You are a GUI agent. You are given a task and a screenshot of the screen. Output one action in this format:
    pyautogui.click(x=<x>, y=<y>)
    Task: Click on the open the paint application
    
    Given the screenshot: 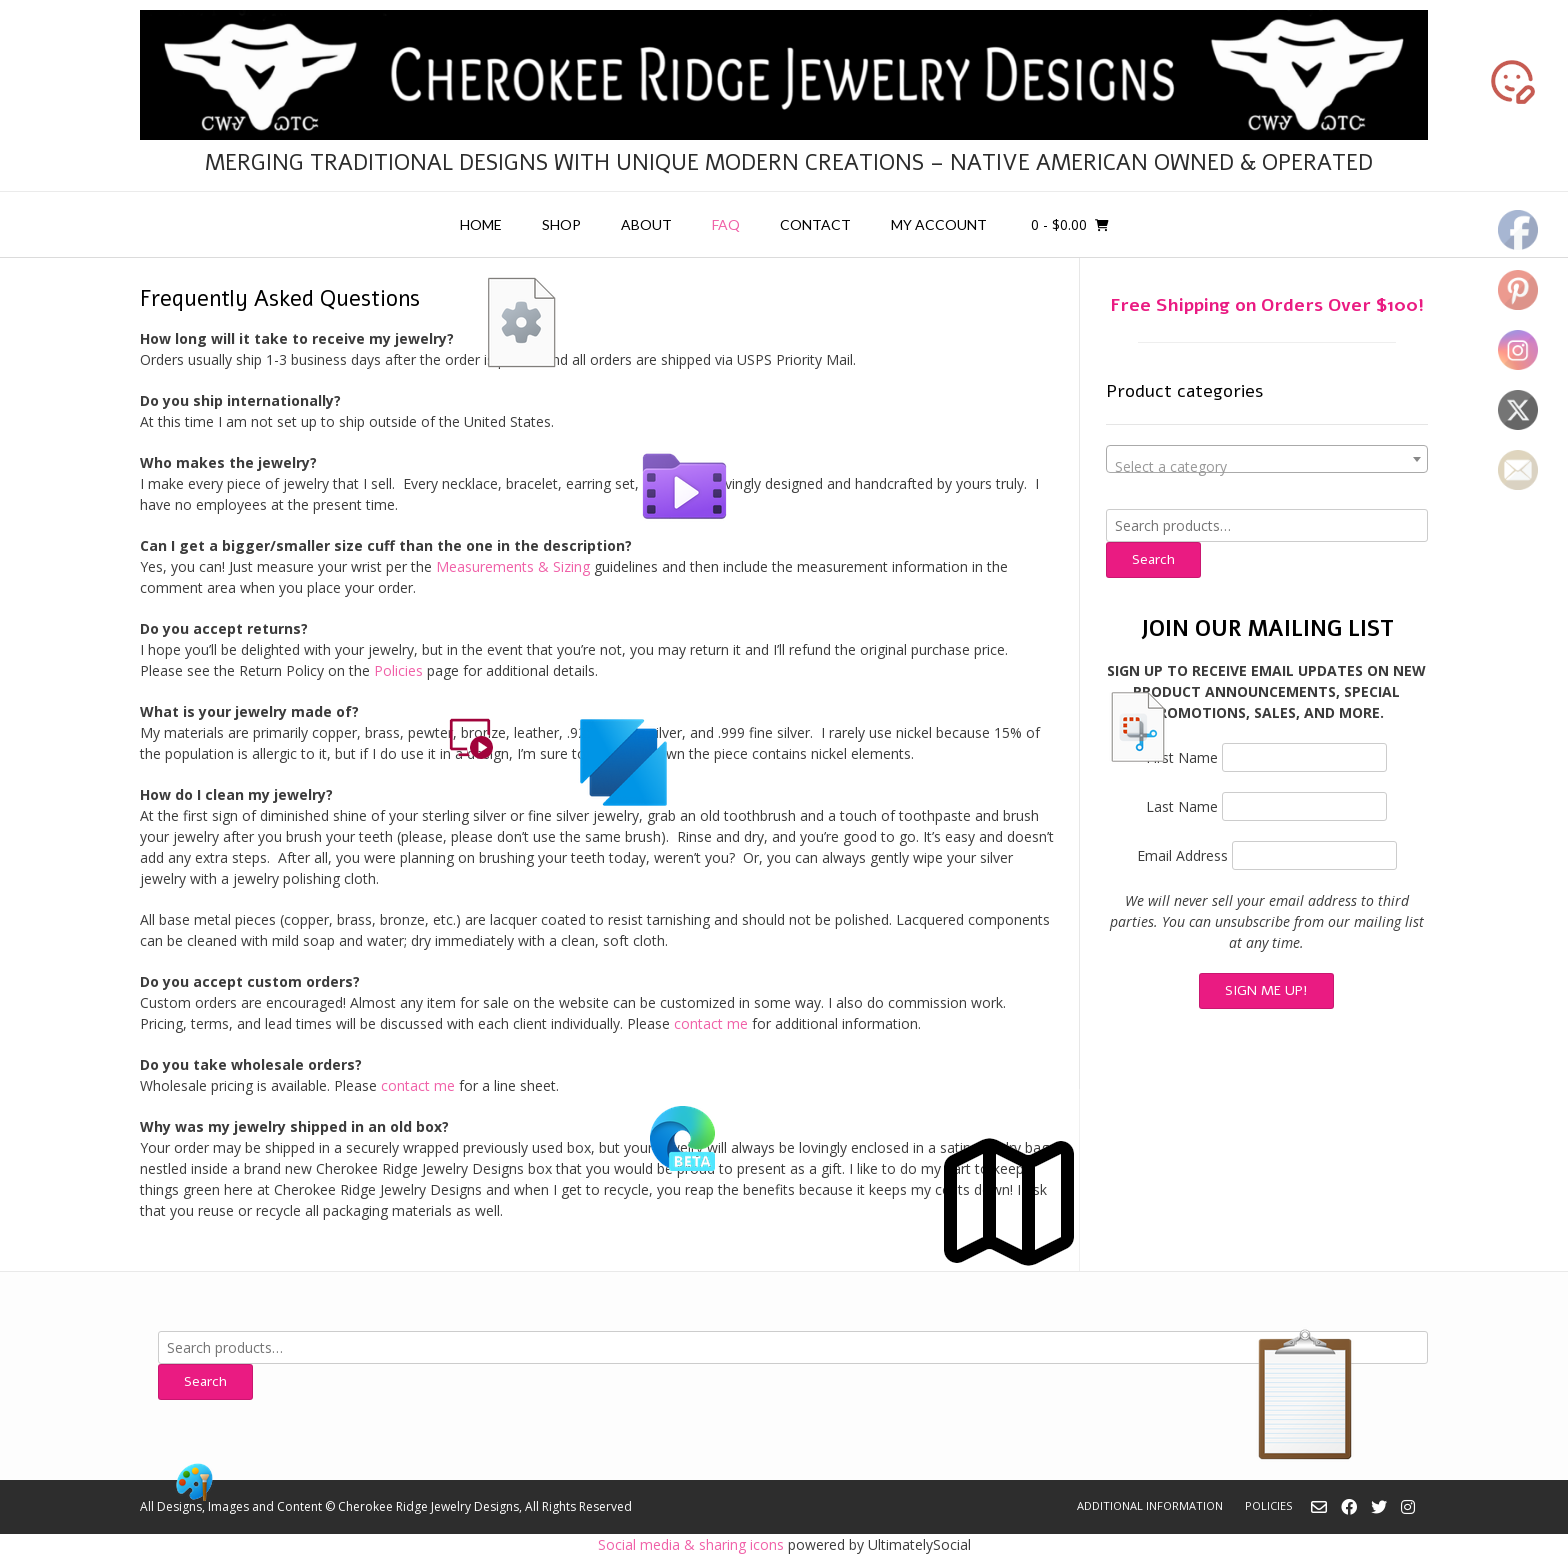 What is the action you would take?
    pyautogui.click(x=194, y=1481)
    